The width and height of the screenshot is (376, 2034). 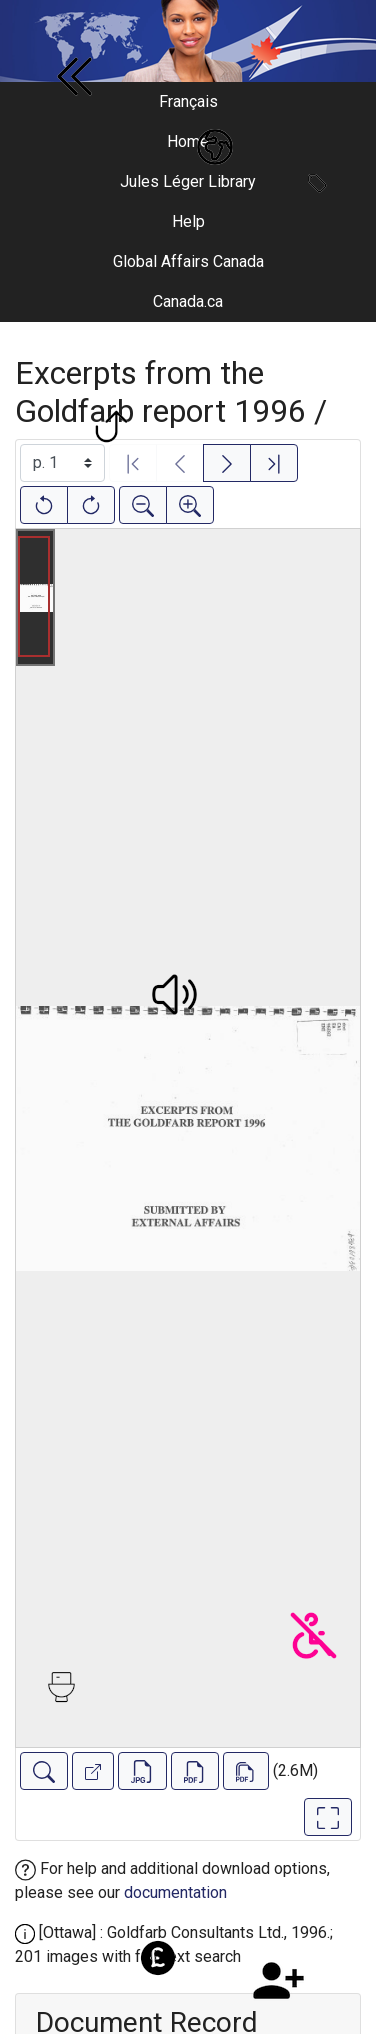 I want to click on adjust volume or sound settings, so click(x=174, y=994).